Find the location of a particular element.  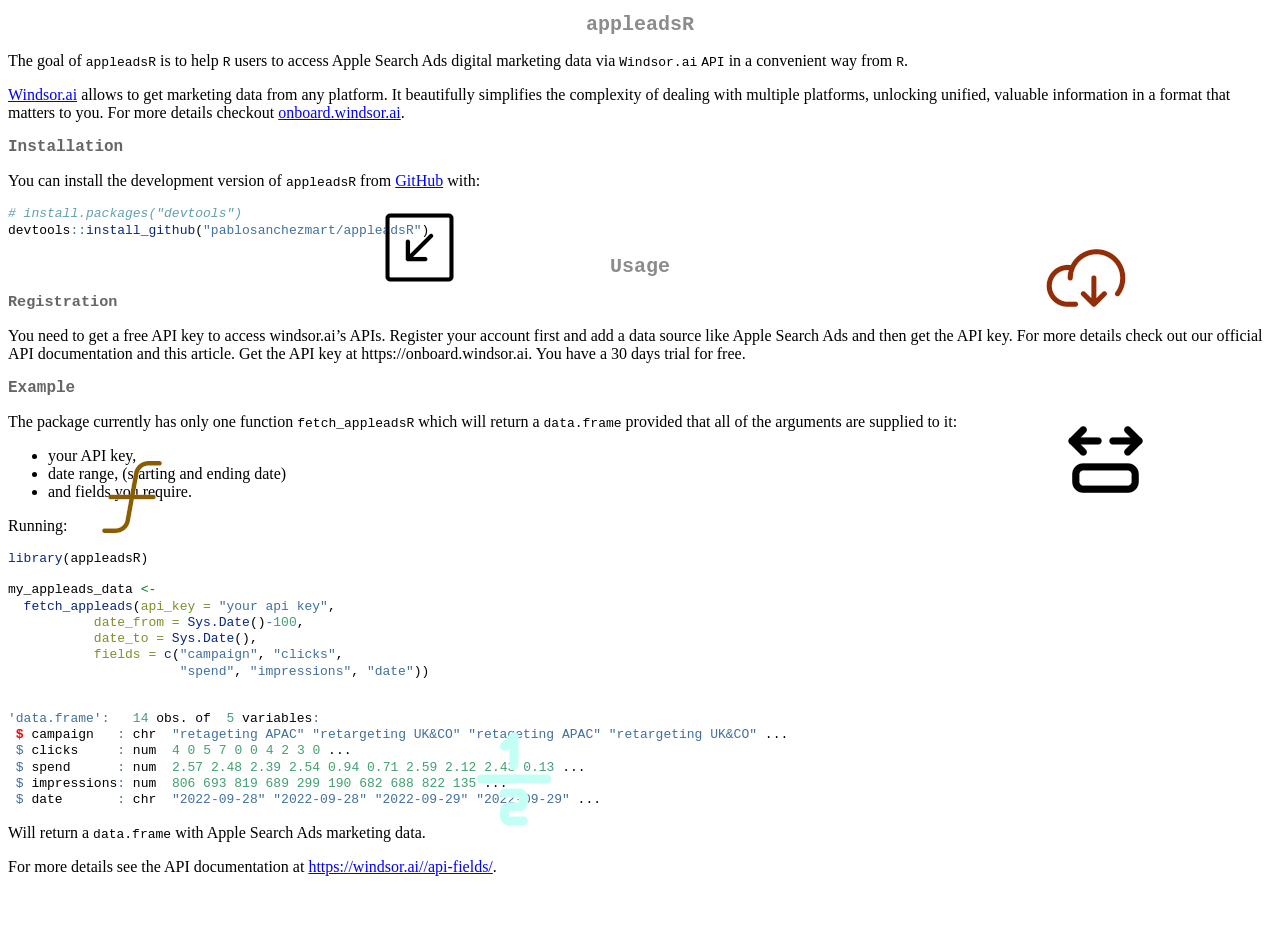

move content to bottom-left corner is located at coordinates (419, 247).